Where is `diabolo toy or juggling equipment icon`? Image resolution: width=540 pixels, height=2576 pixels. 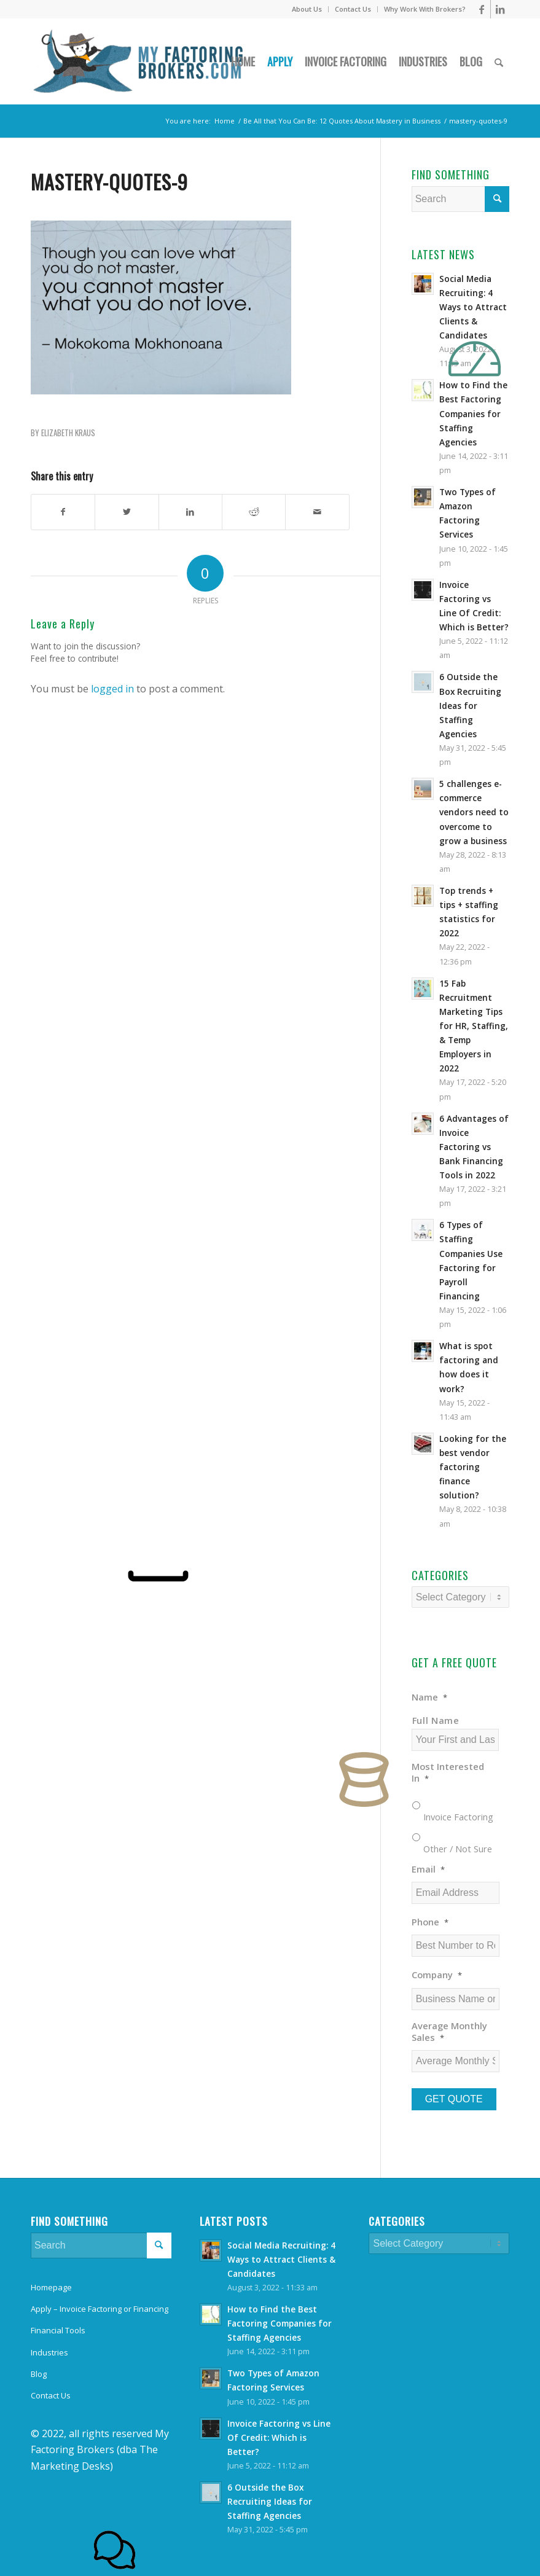 diabolo toy or juggling equipment icon is located at coordinates (364, 1779).